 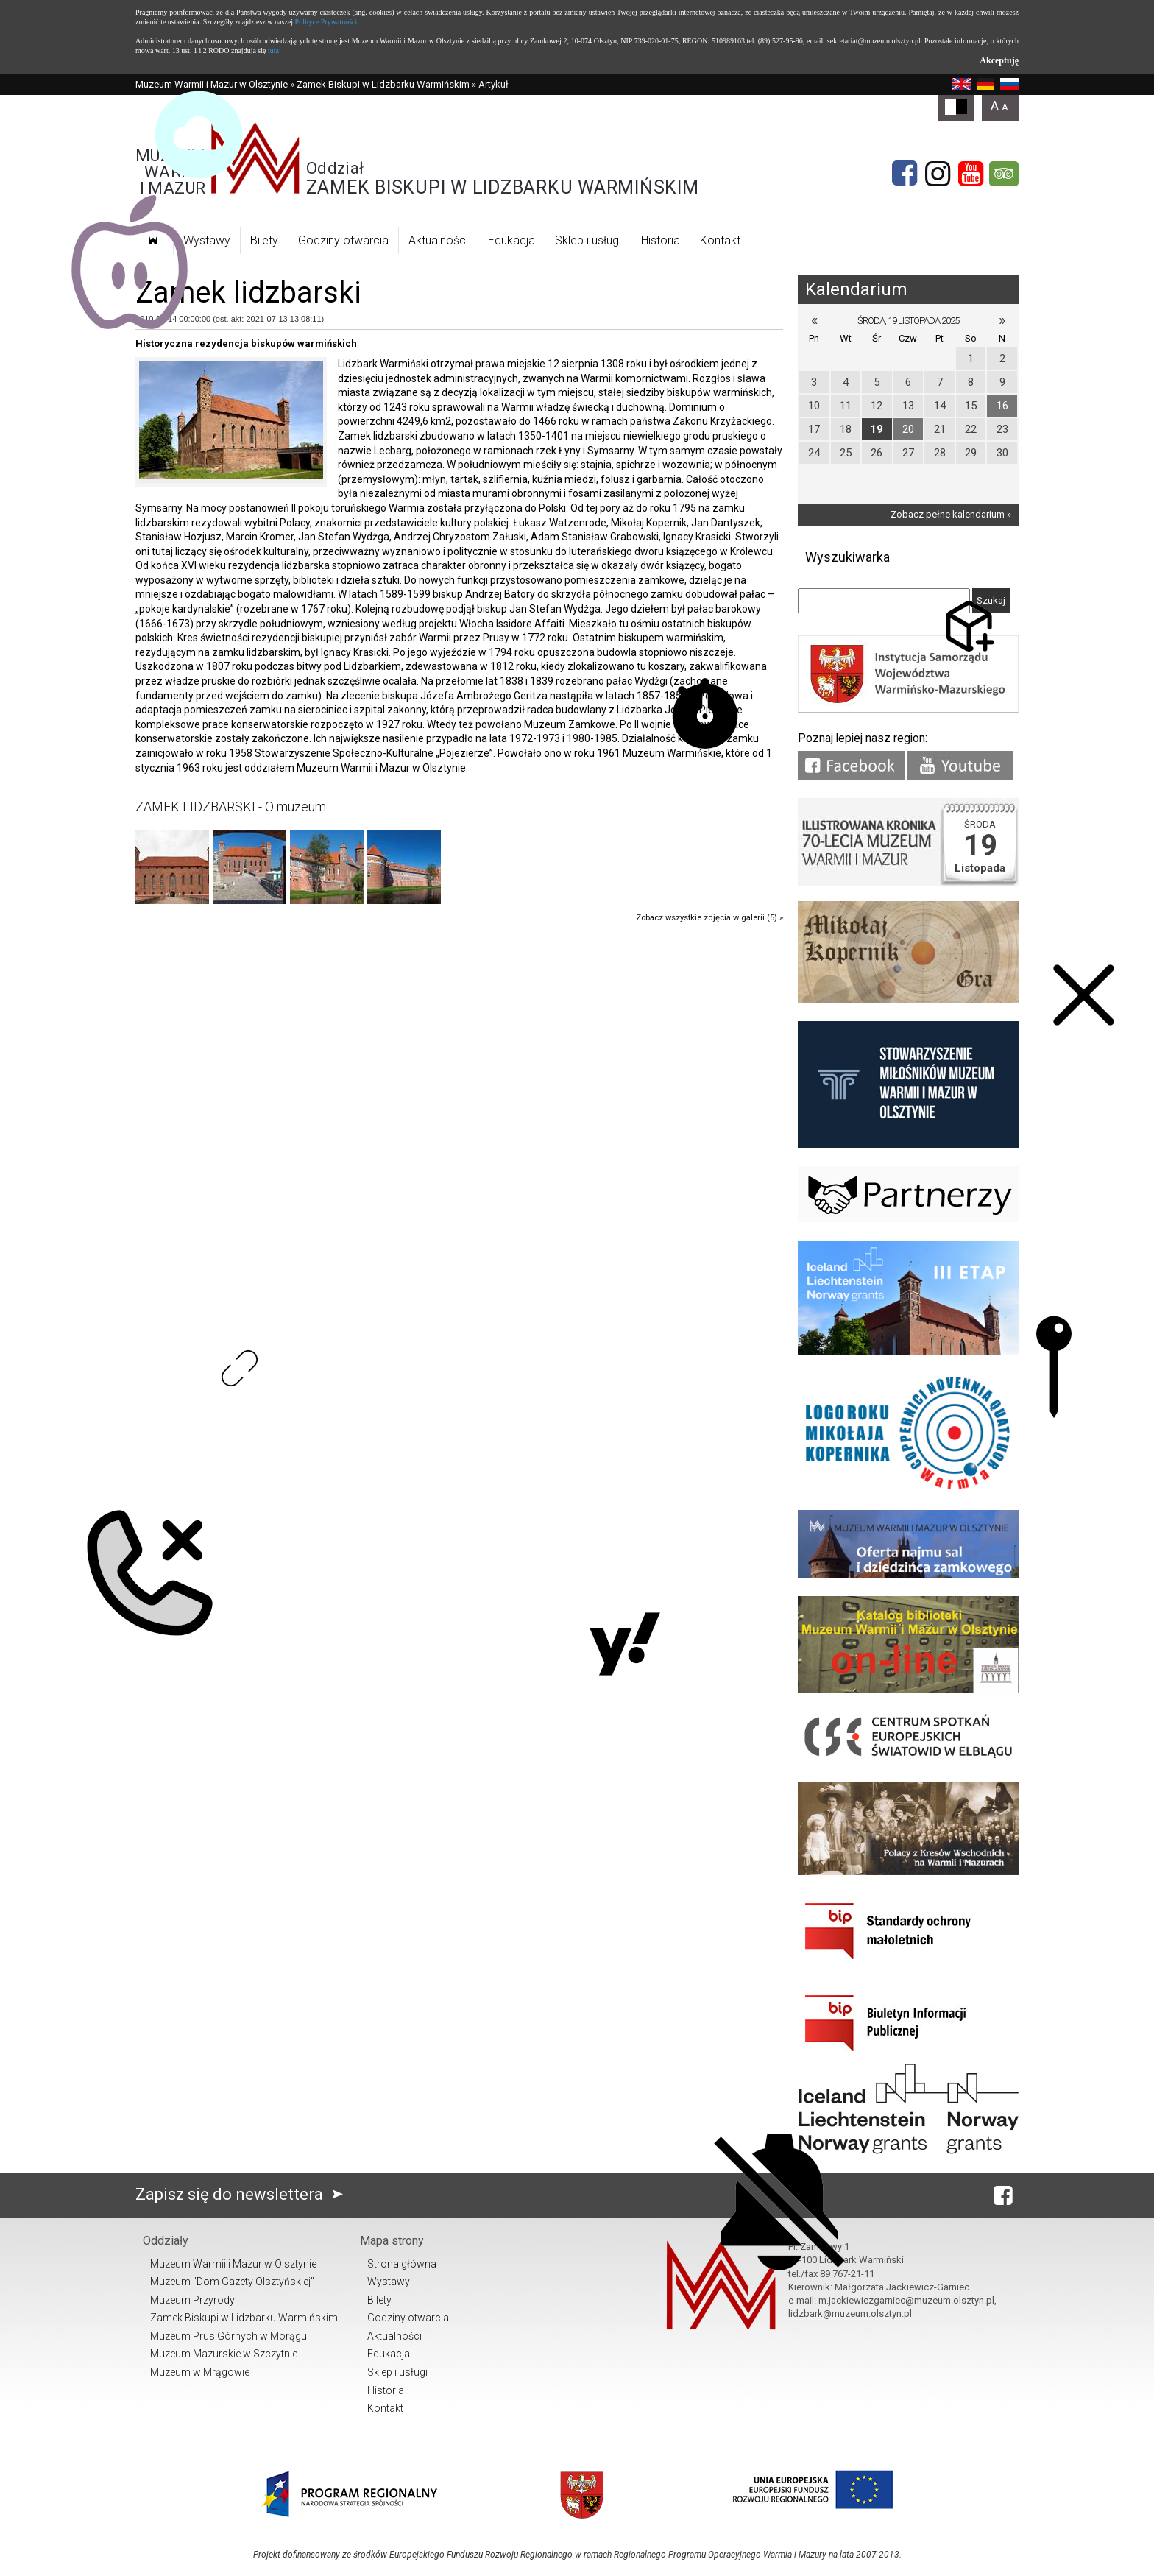 What do you see at coordinates (969, 626) in the screenshot?
I see `add a new 3D object or model` at bounding box center [969, 626].